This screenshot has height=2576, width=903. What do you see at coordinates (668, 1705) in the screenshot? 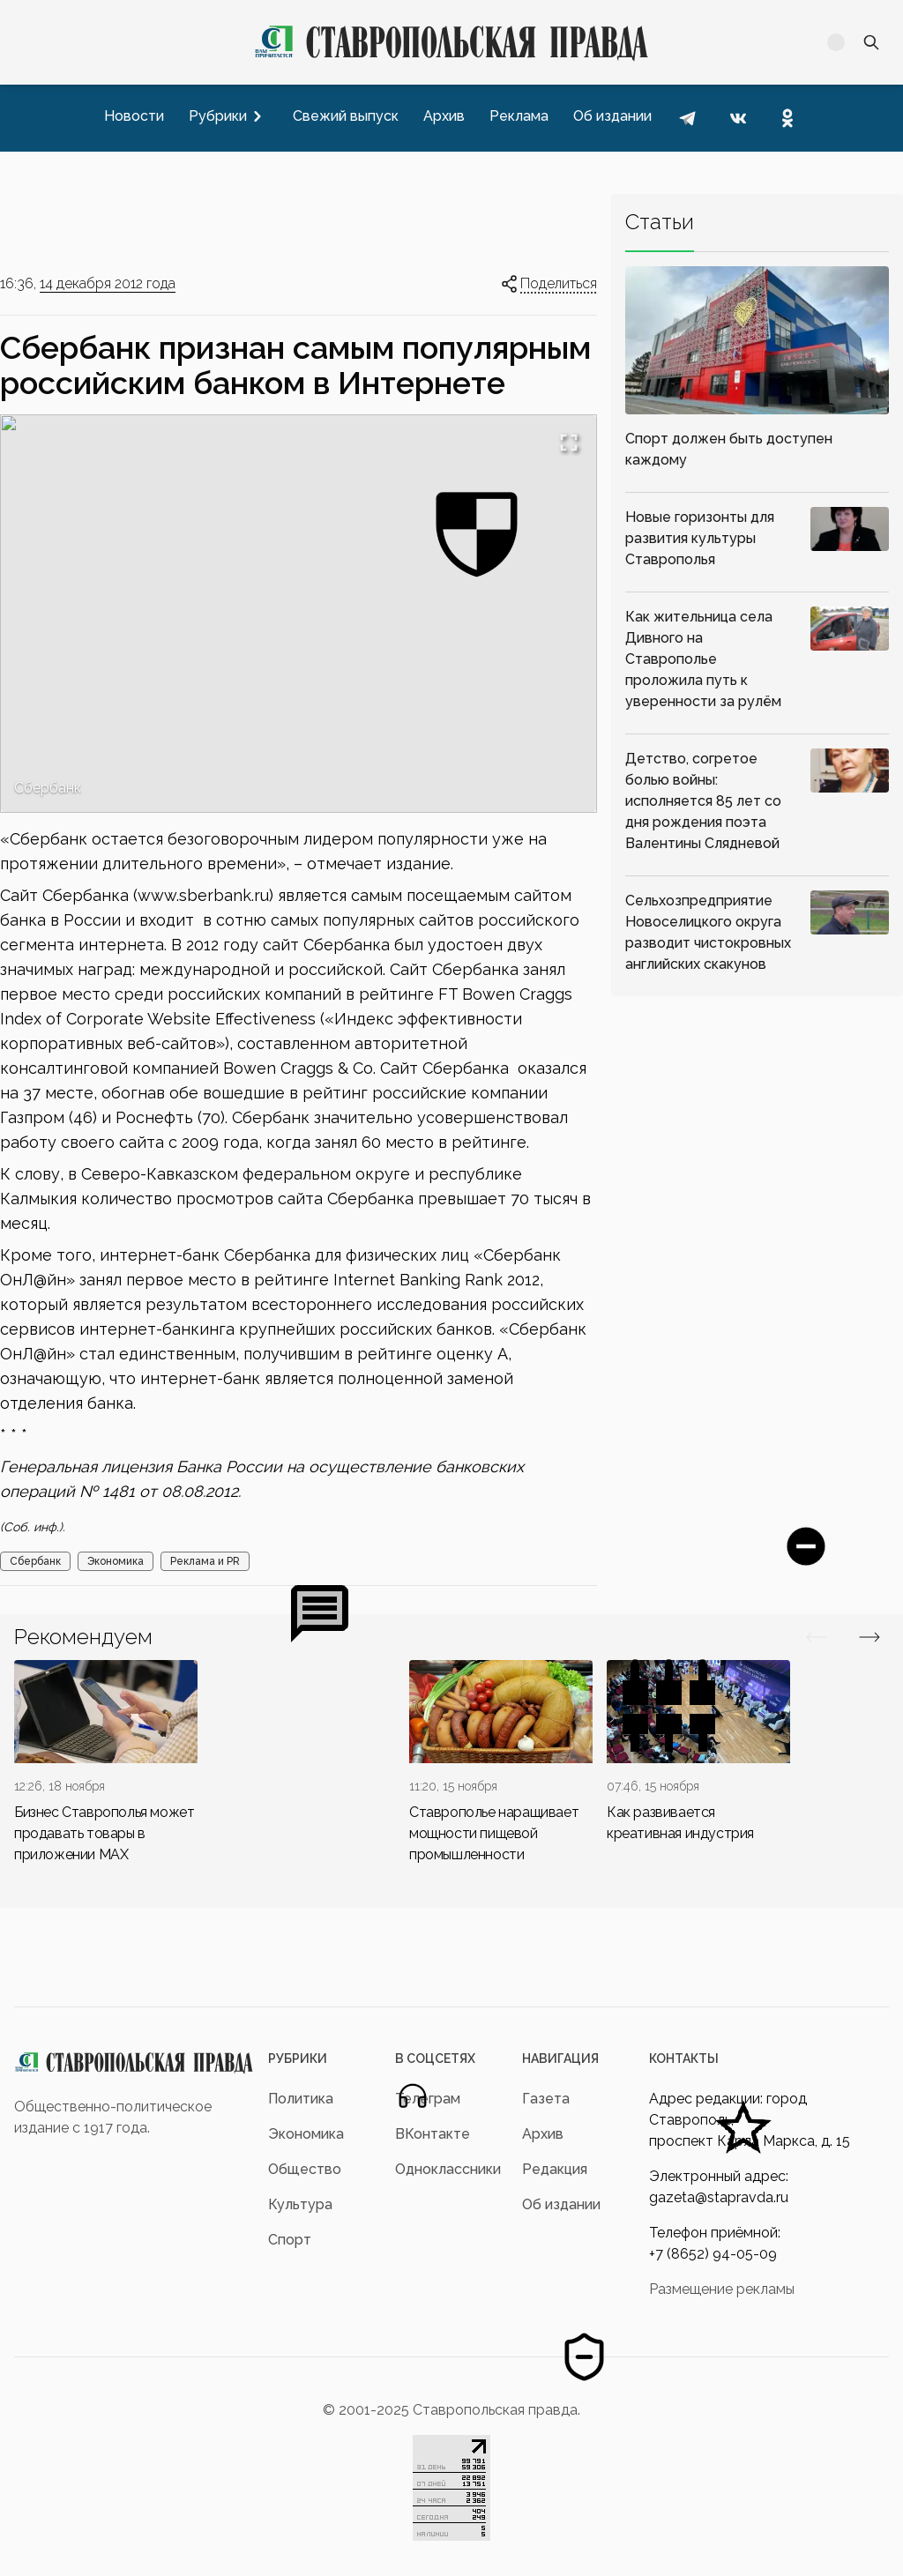
I see `configure audio or video input components` at bounding box center [668, 1705].